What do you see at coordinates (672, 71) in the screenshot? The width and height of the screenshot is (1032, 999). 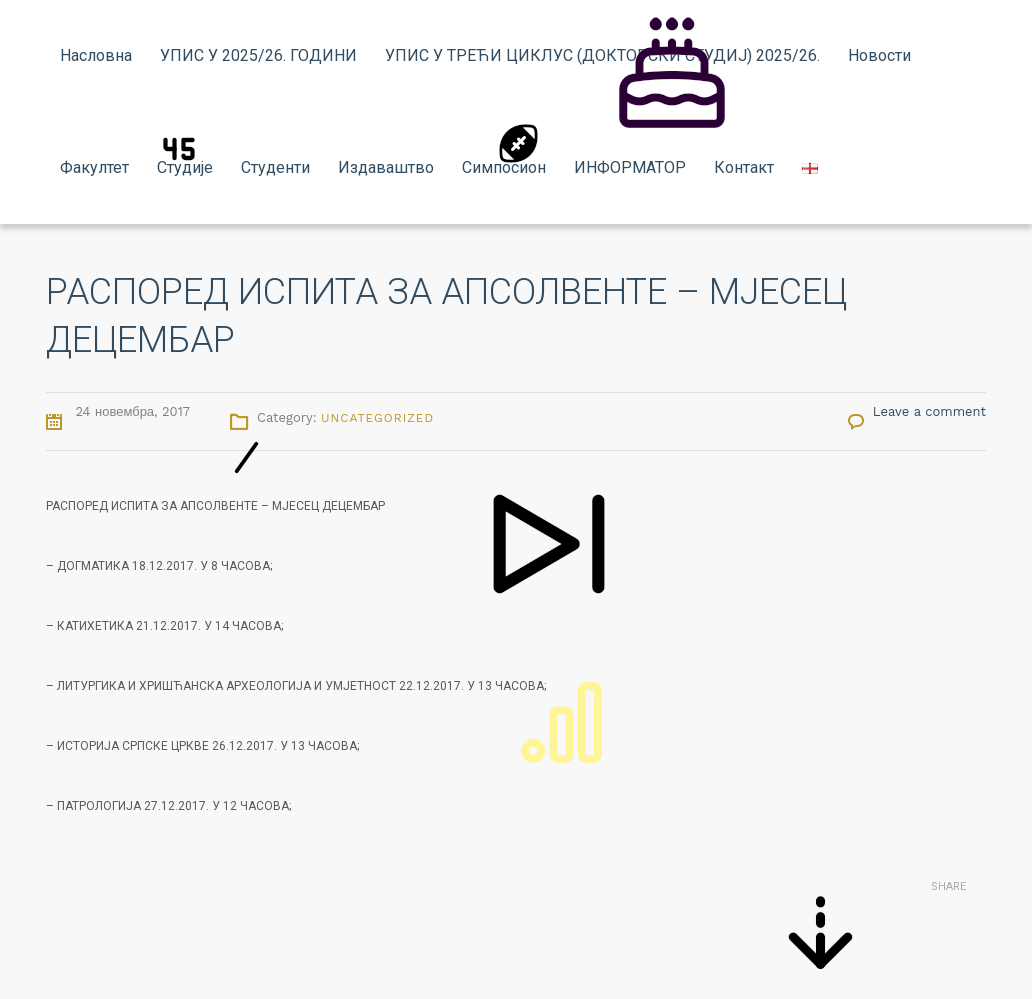 I see `view birthday or celebration events` at bounding box center [672, 71].